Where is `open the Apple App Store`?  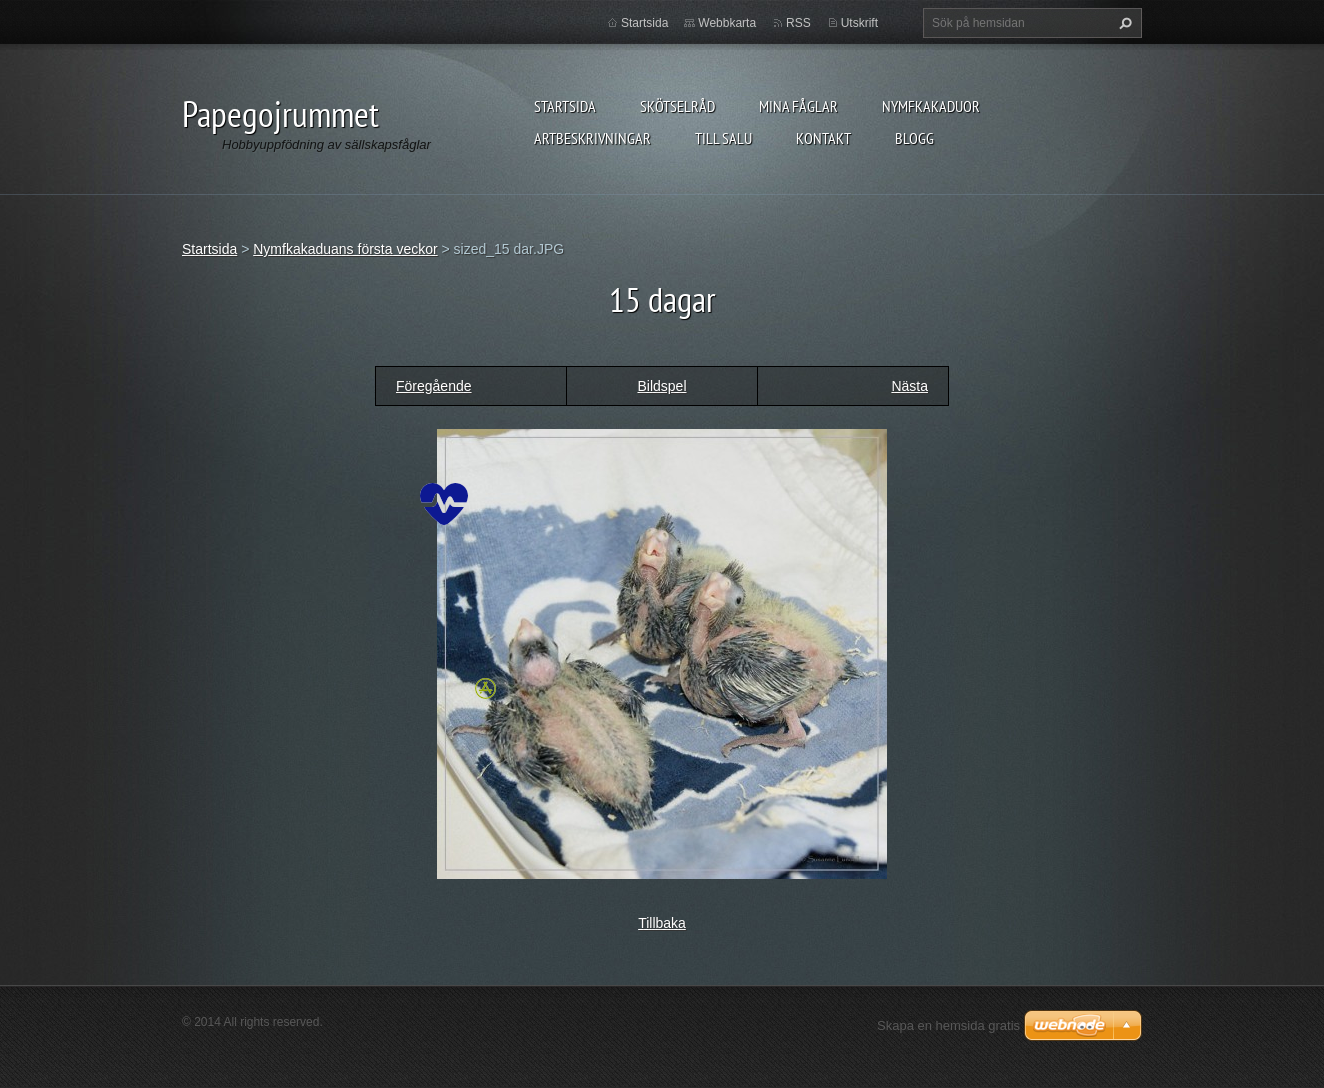 open the Apple App Store is located at coordinates (485, 688).